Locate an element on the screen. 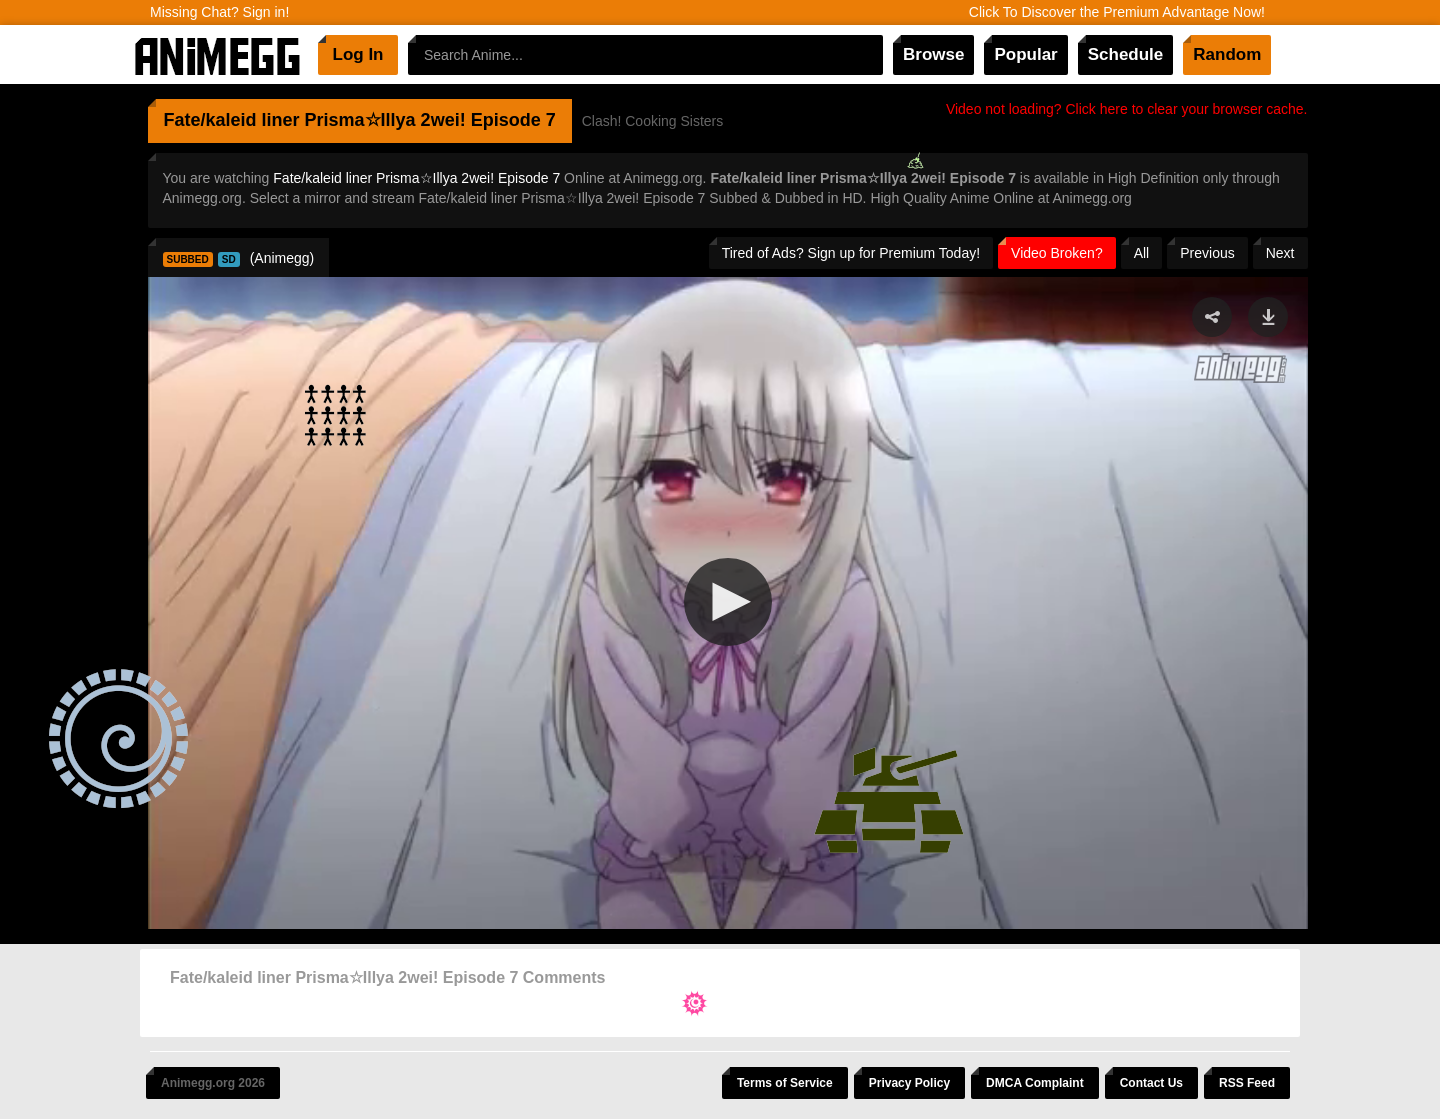 The height and width of the screenshot is (1119, 1440). select tank unit in strategy game is located at coordinates (889, 800).